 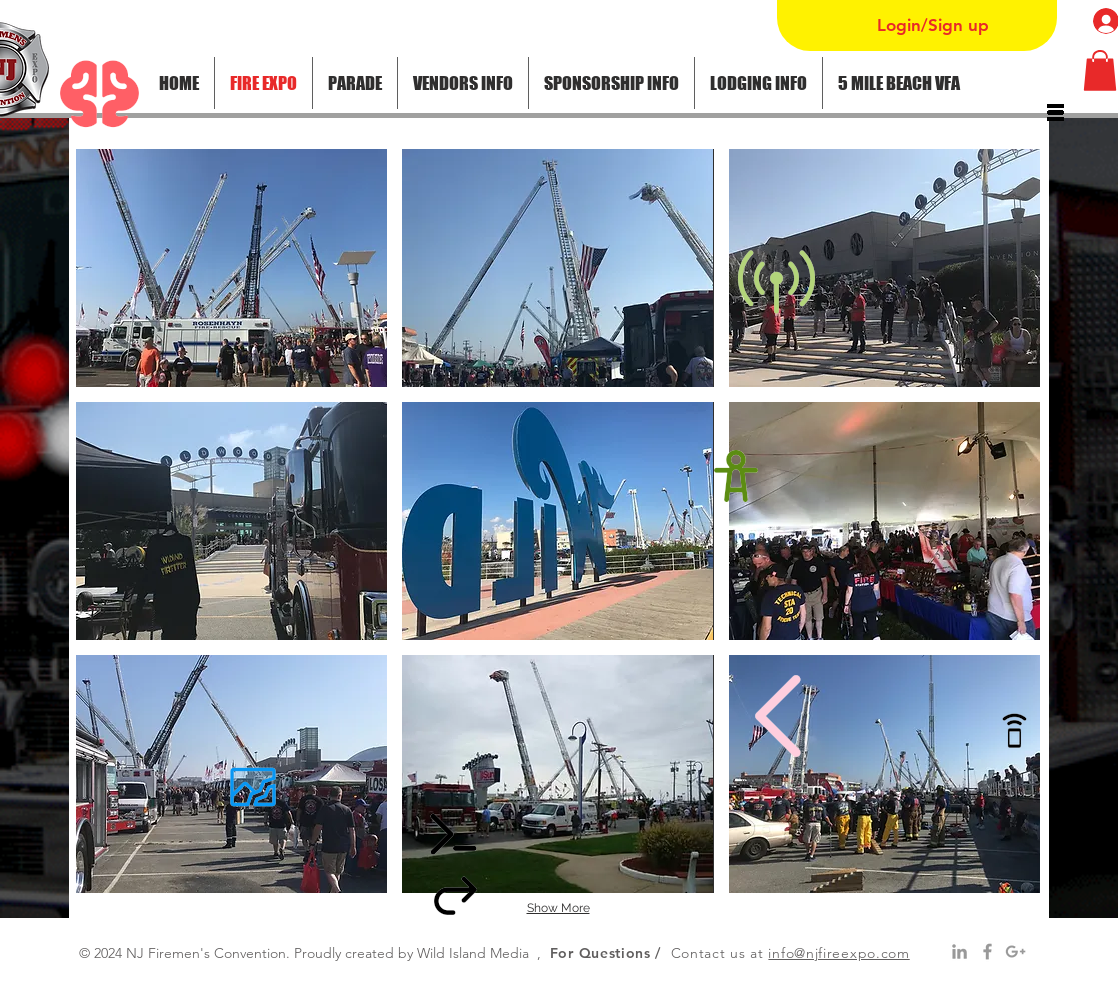 I want to click on start a live broadcast or stream, so click(x=776, y=281).